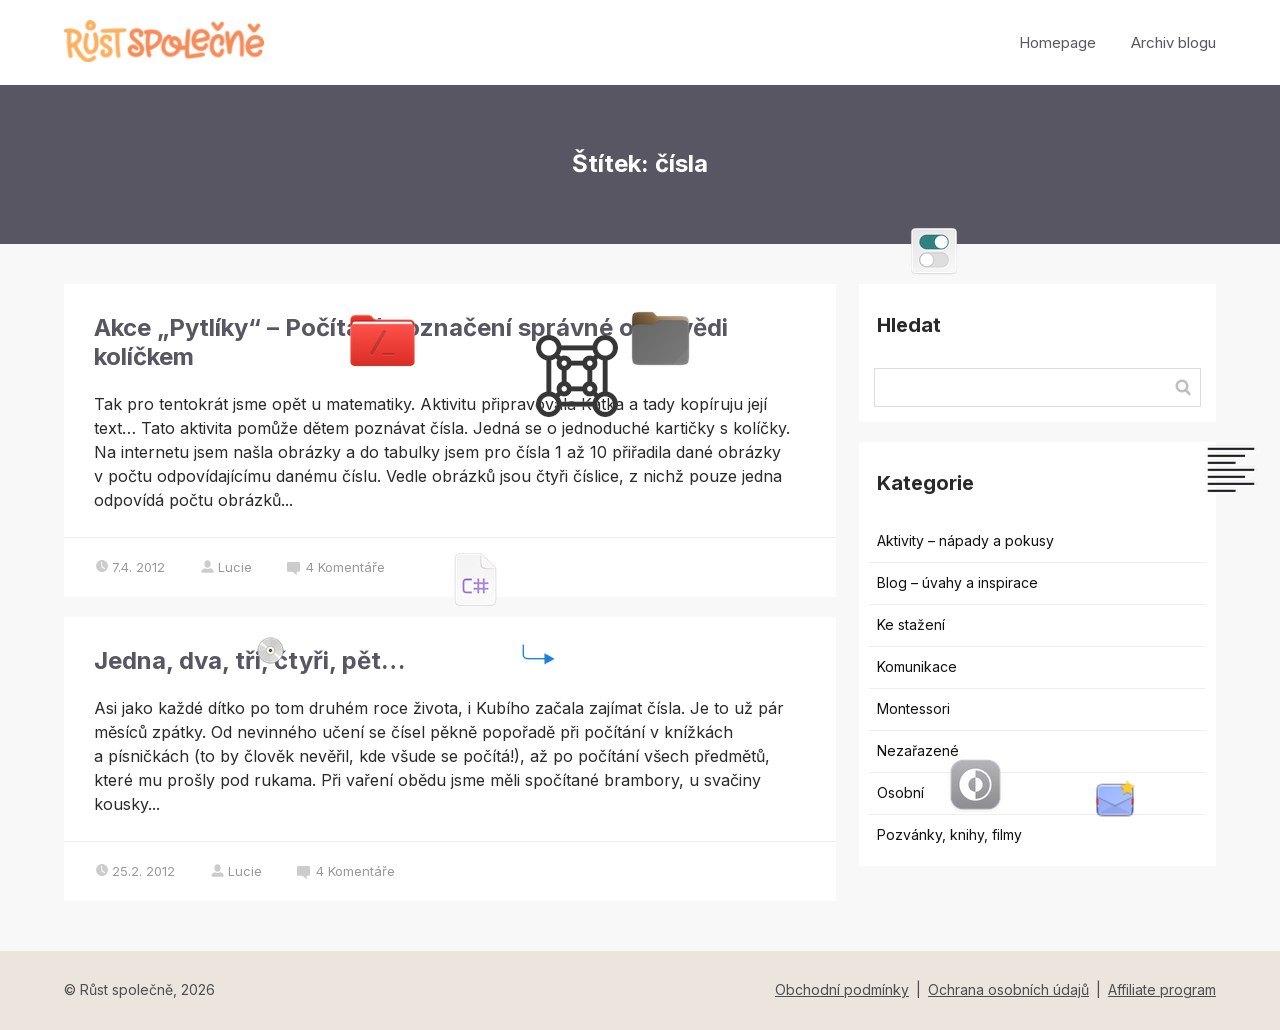 Image resolution: width=1280 pixels, height=1030 pixels. What do you see at coordinates (382, 340) in the screenshot?
I see `access the root directory folder` at bounding box center [382, 340].